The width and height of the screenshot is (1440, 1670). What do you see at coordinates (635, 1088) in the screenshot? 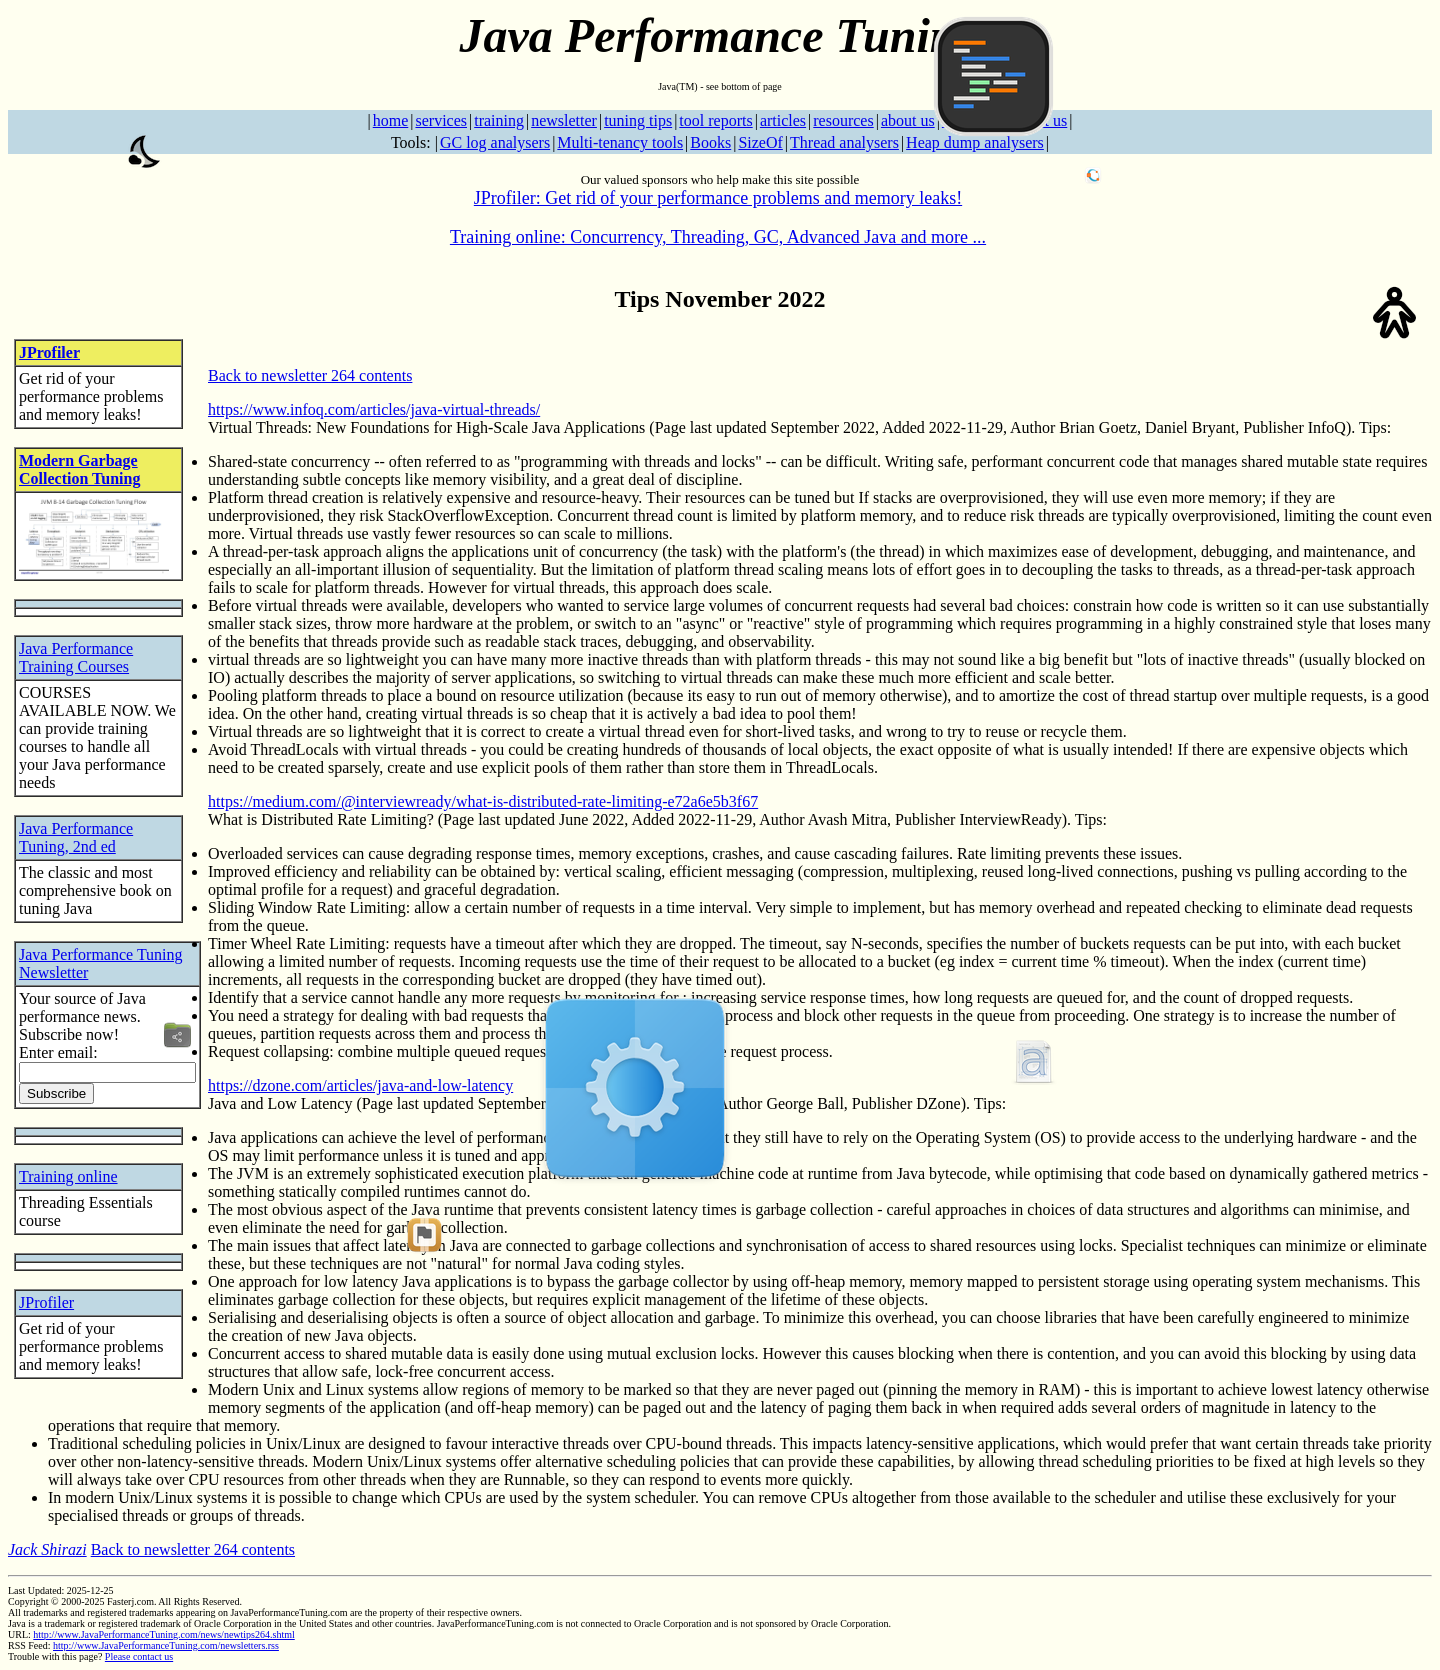
I see `access system runtime components` at bounding box center [635, 1088].